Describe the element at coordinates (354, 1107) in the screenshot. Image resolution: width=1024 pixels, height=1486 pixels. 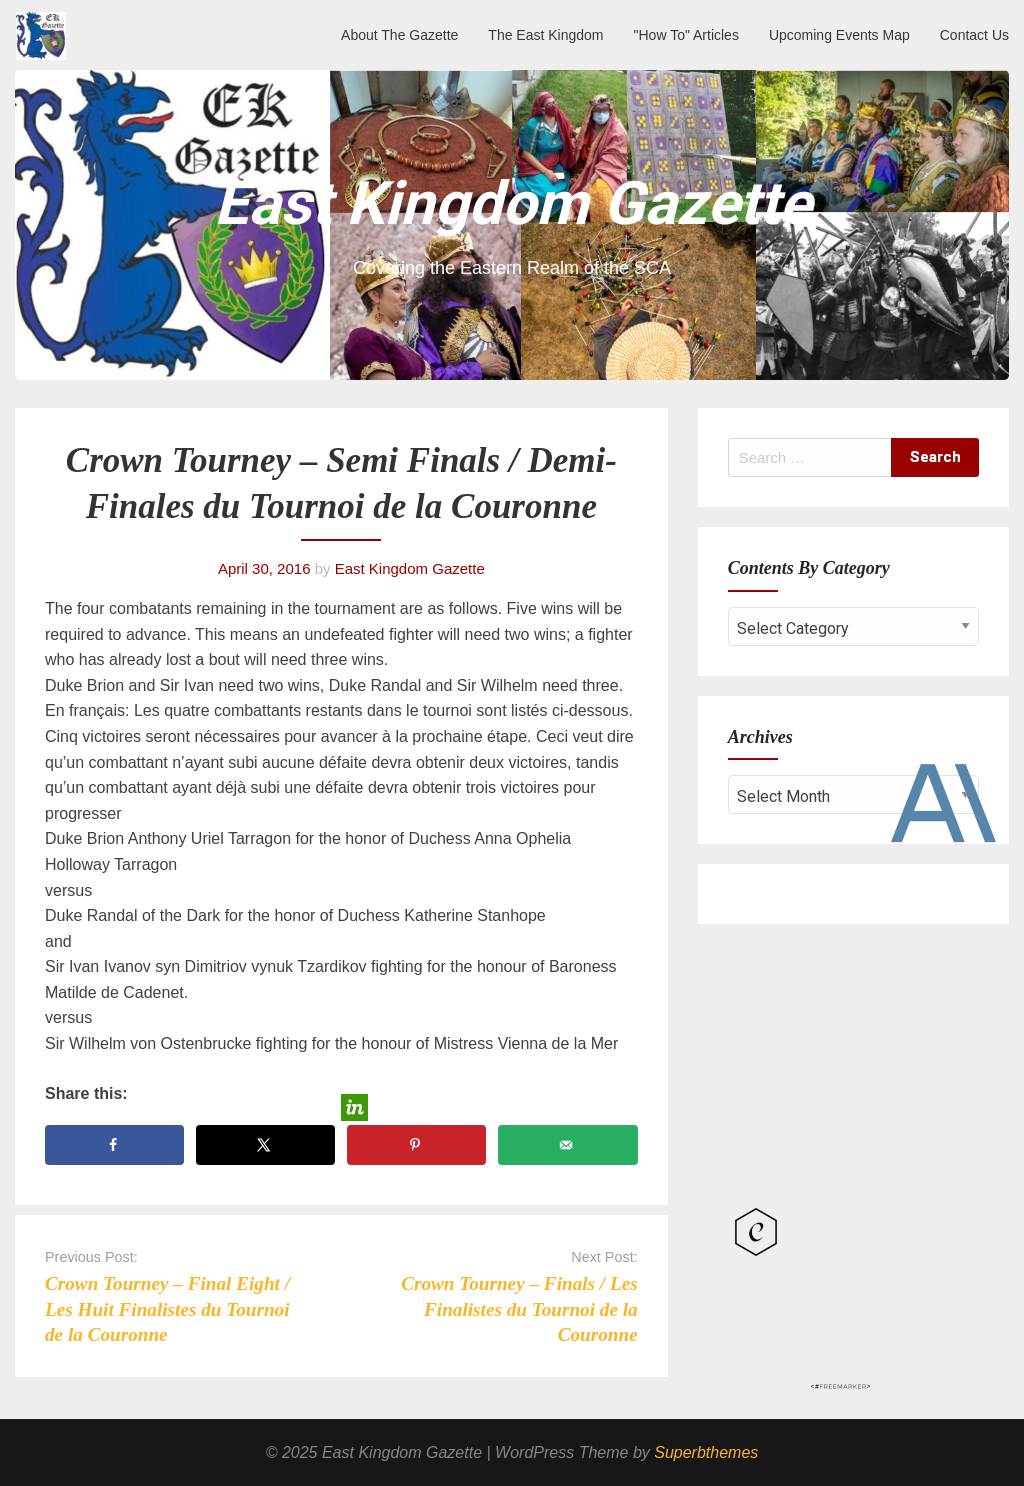
I see `open InVision app` at that location.